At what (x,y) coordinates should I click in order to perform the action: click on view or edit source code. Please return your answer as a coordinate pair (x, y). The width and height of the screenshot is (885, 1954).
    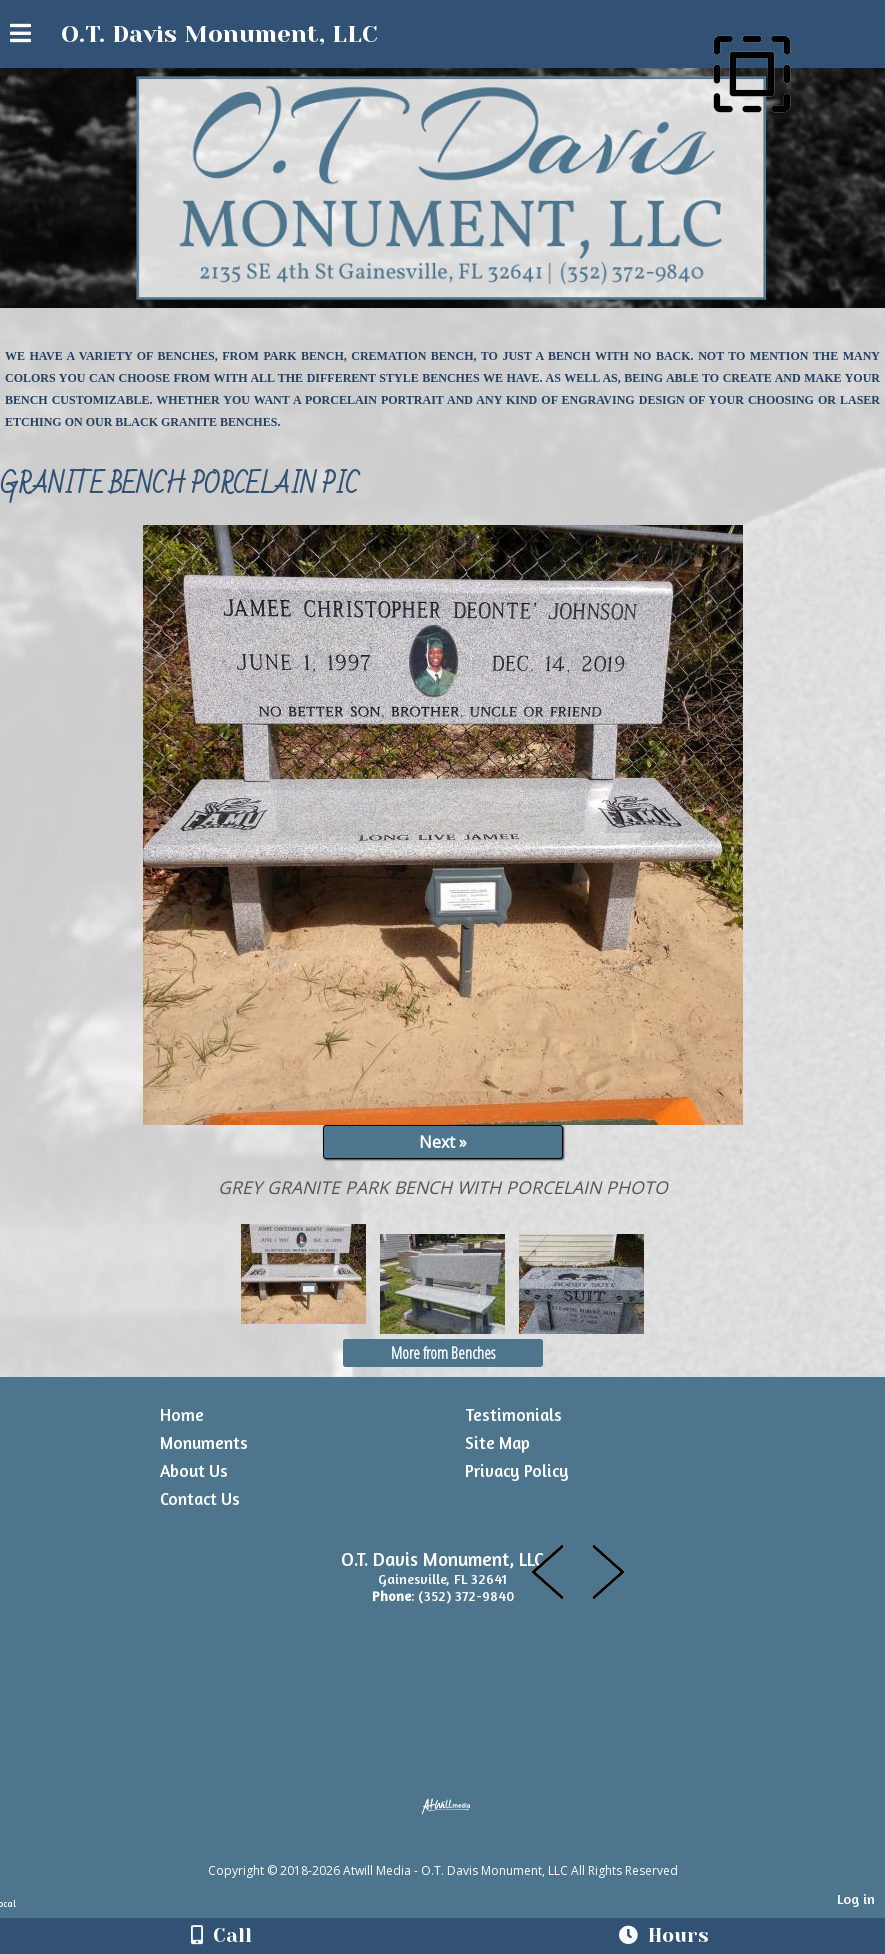
    Looking at the image, I should click on (578, 1572).